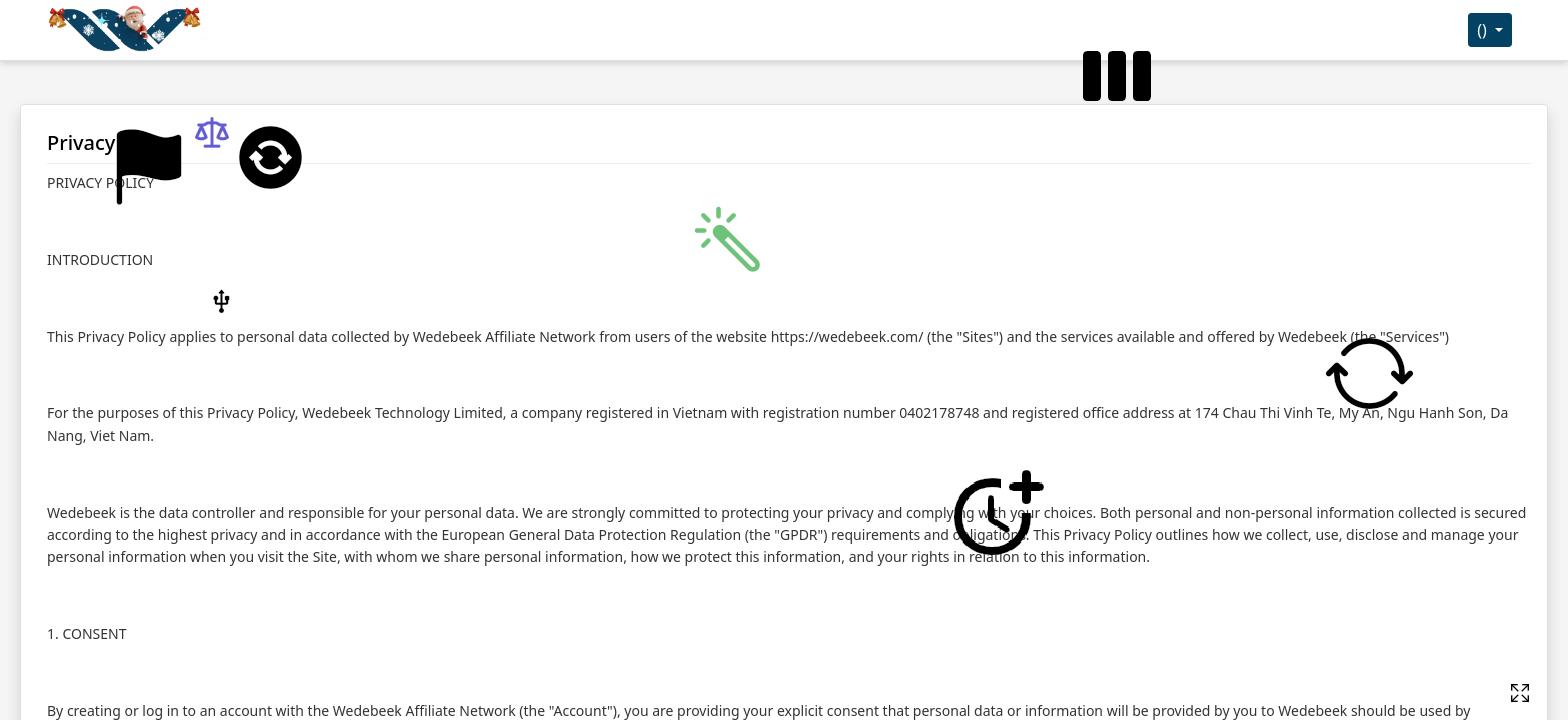 Image resolution: width=1568 pixels, height=720 pixels. What do you see at coordinates (221, 301) in the screenshot?
I see `connect a USB device` at bounding box center [221, 301].